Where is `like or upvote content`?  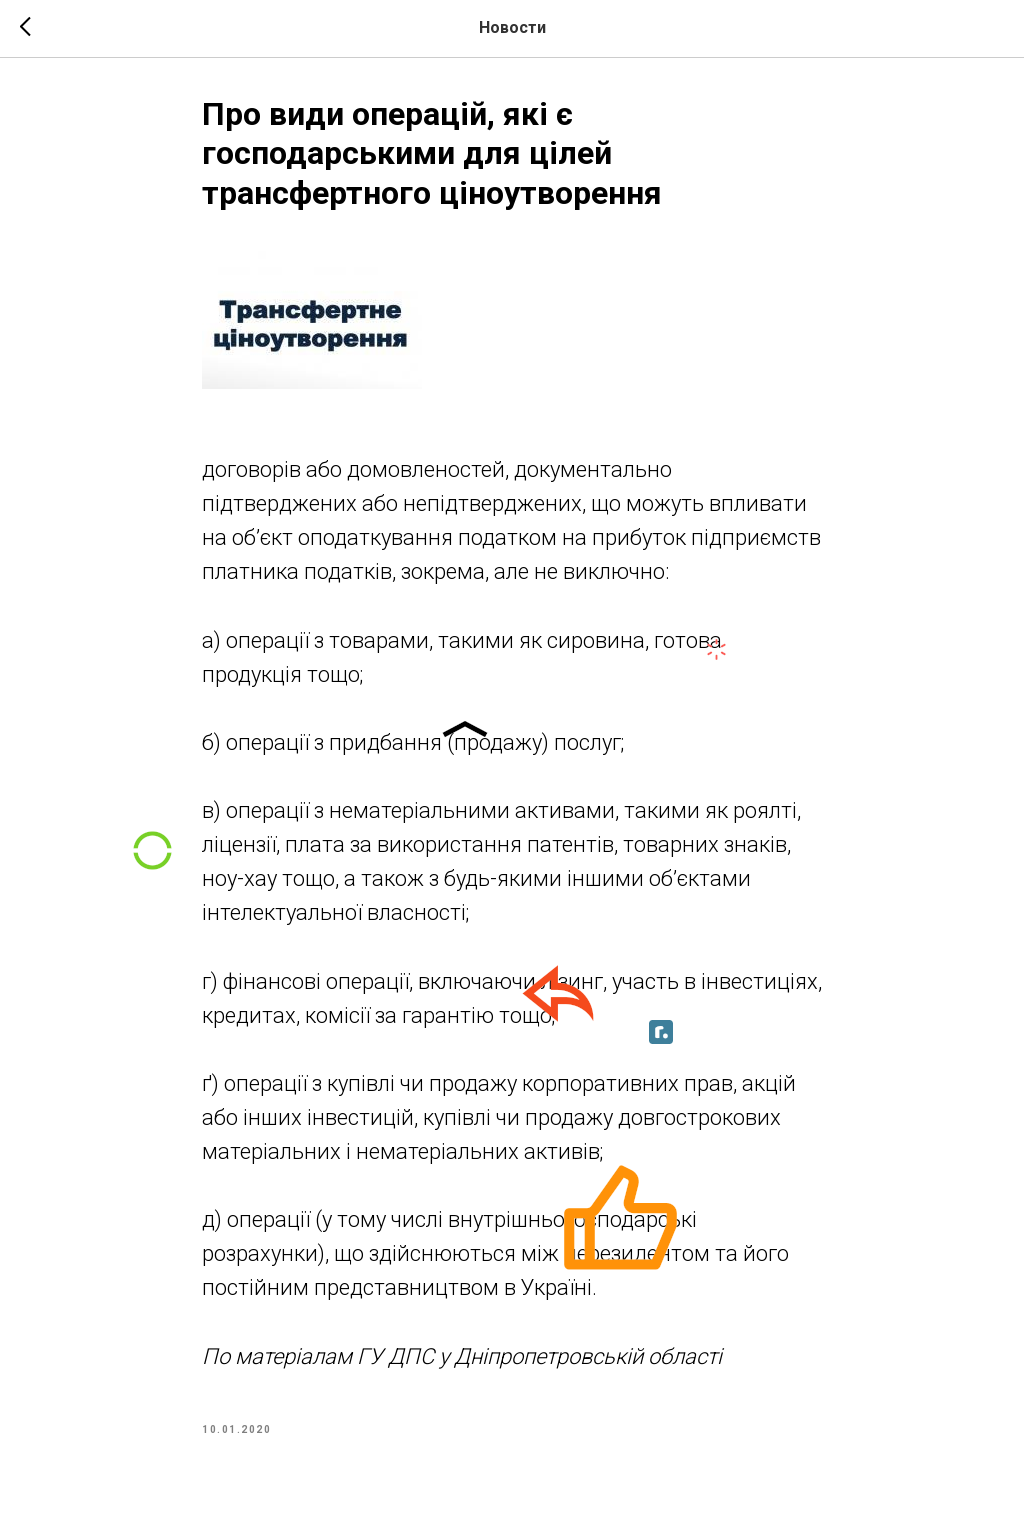 like or upvote content is located at coordinates (620, 1223).